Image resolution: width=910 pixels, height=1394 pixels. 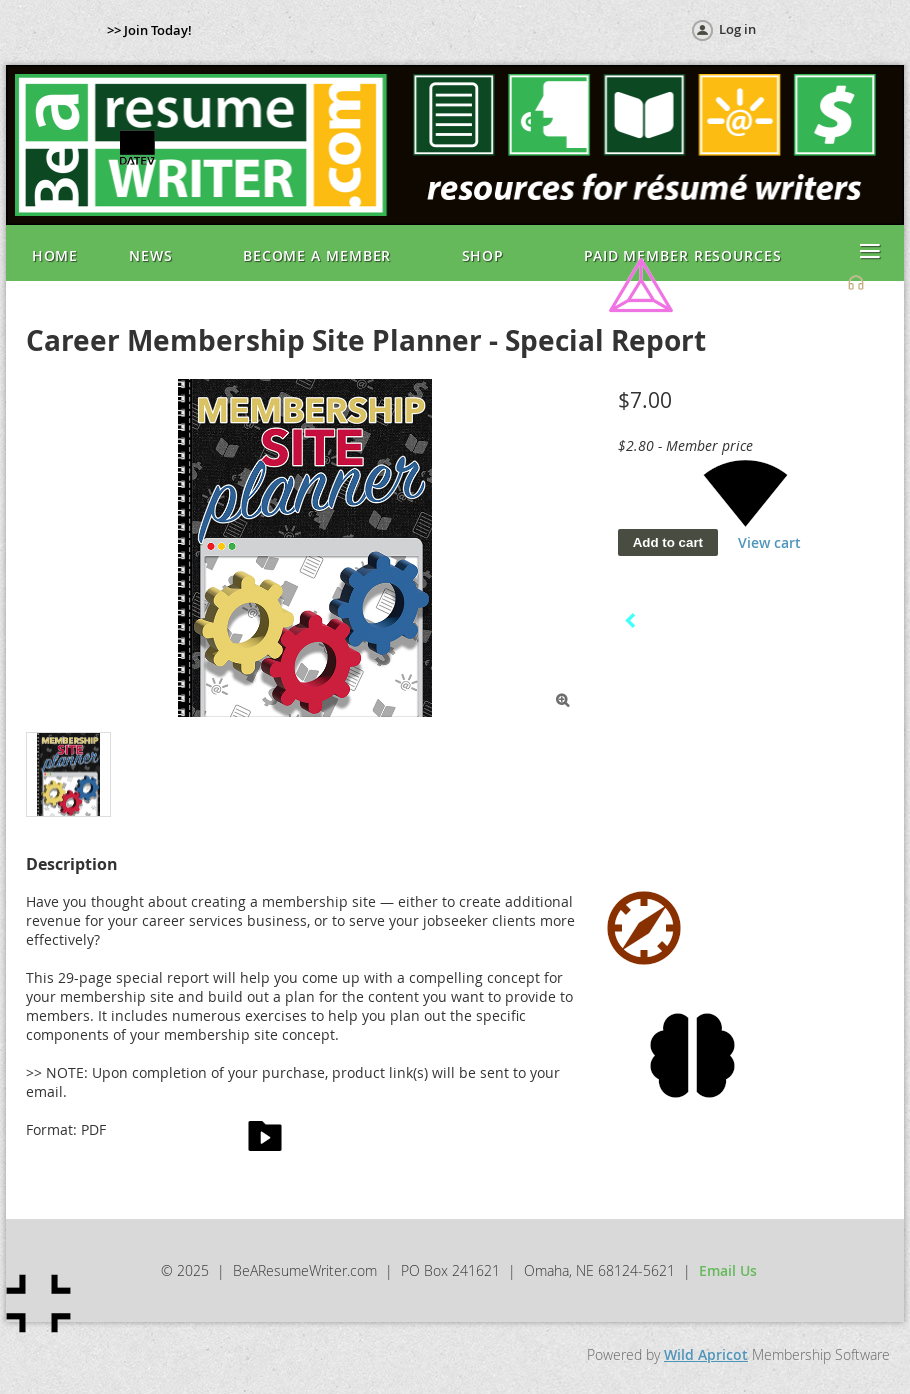 I want to click on access audio or music settings, so click(x=856, y=283).